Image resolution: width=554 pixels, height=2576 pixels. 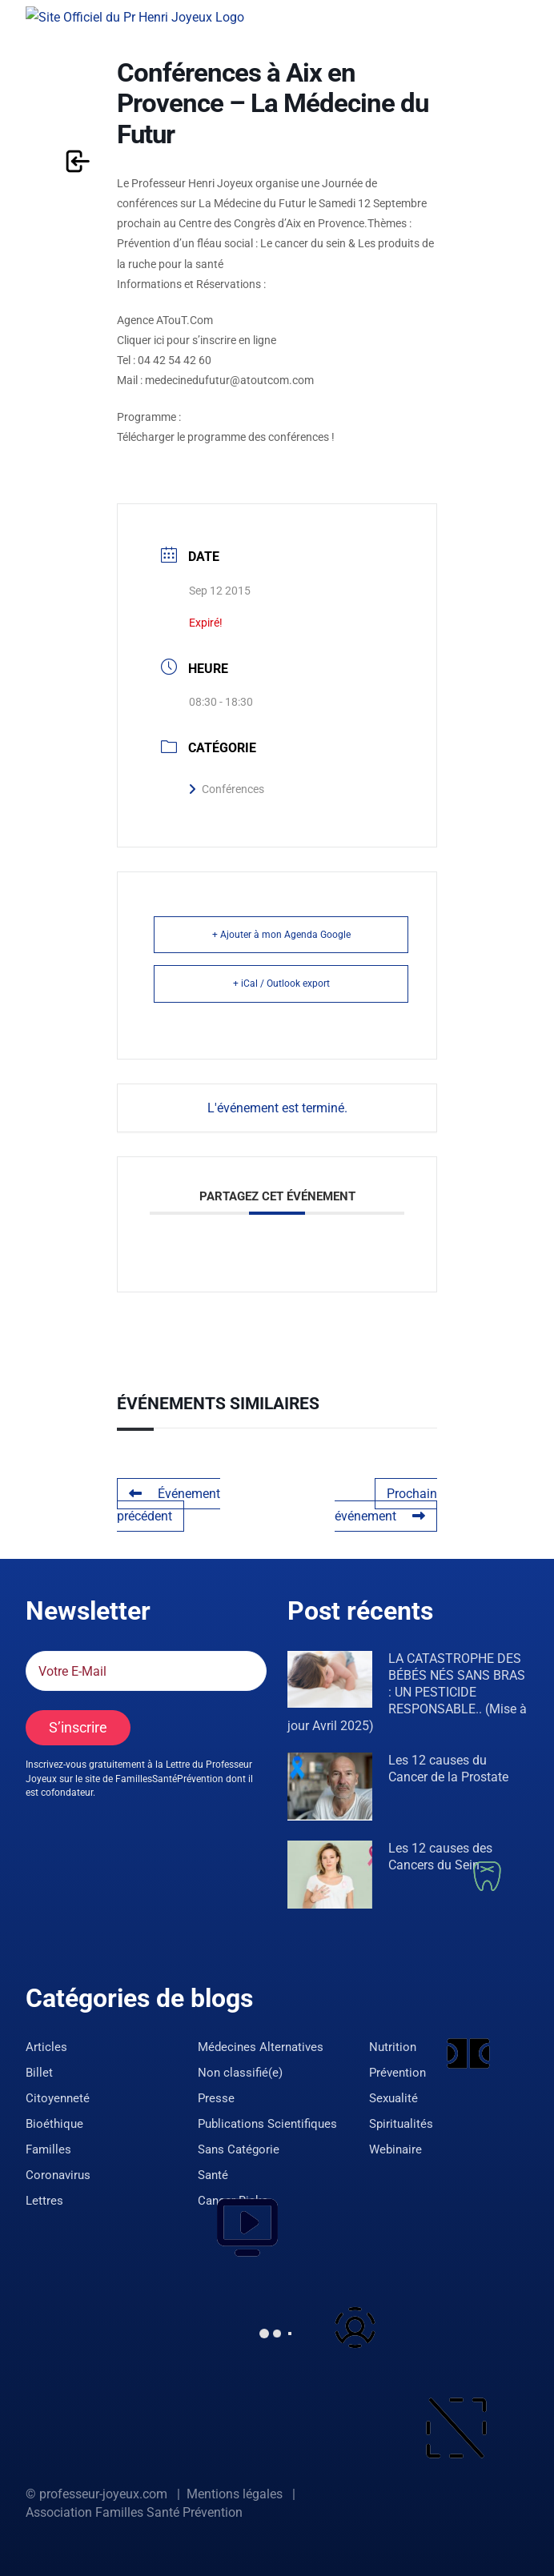 What do you see at coordinates (487, 1876) in the screenshot?
I see `access dental or oral health features` at bounding box center [487, 1876].